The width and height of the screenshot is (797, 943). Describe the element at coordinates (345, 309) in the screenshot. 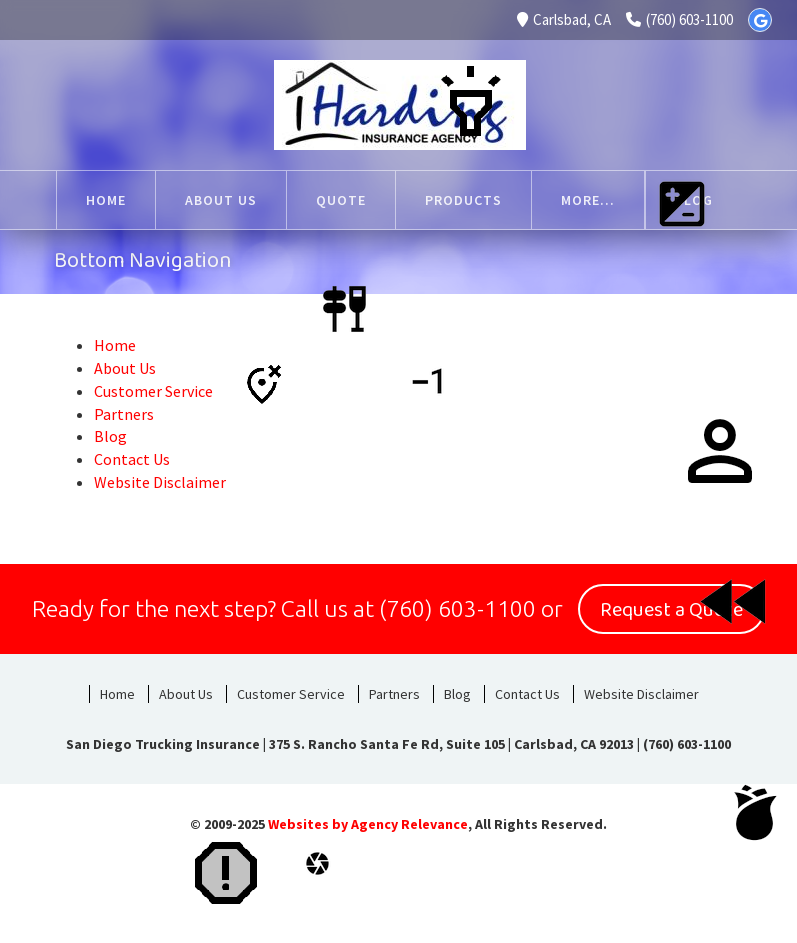

I see `browse tapas or small plates menu` at that location.